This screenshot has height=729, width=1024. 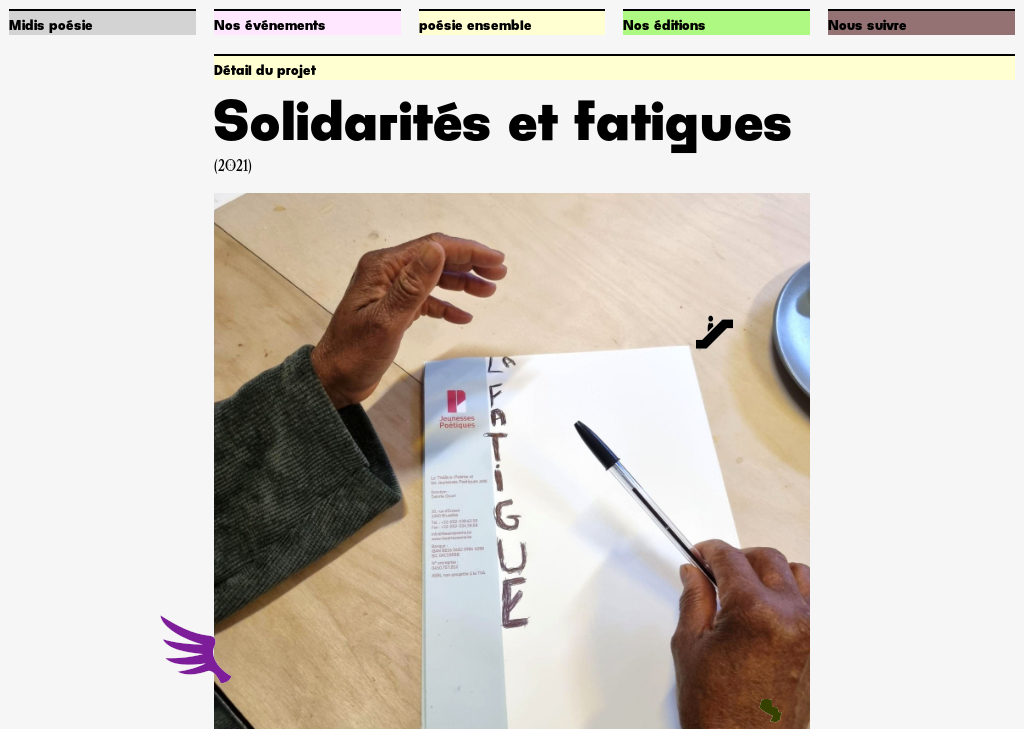 What do you see at coordinates (770, 710) in the screenshot?
I see `select Paraguay as your country or region` at bounding box center [770, 710].